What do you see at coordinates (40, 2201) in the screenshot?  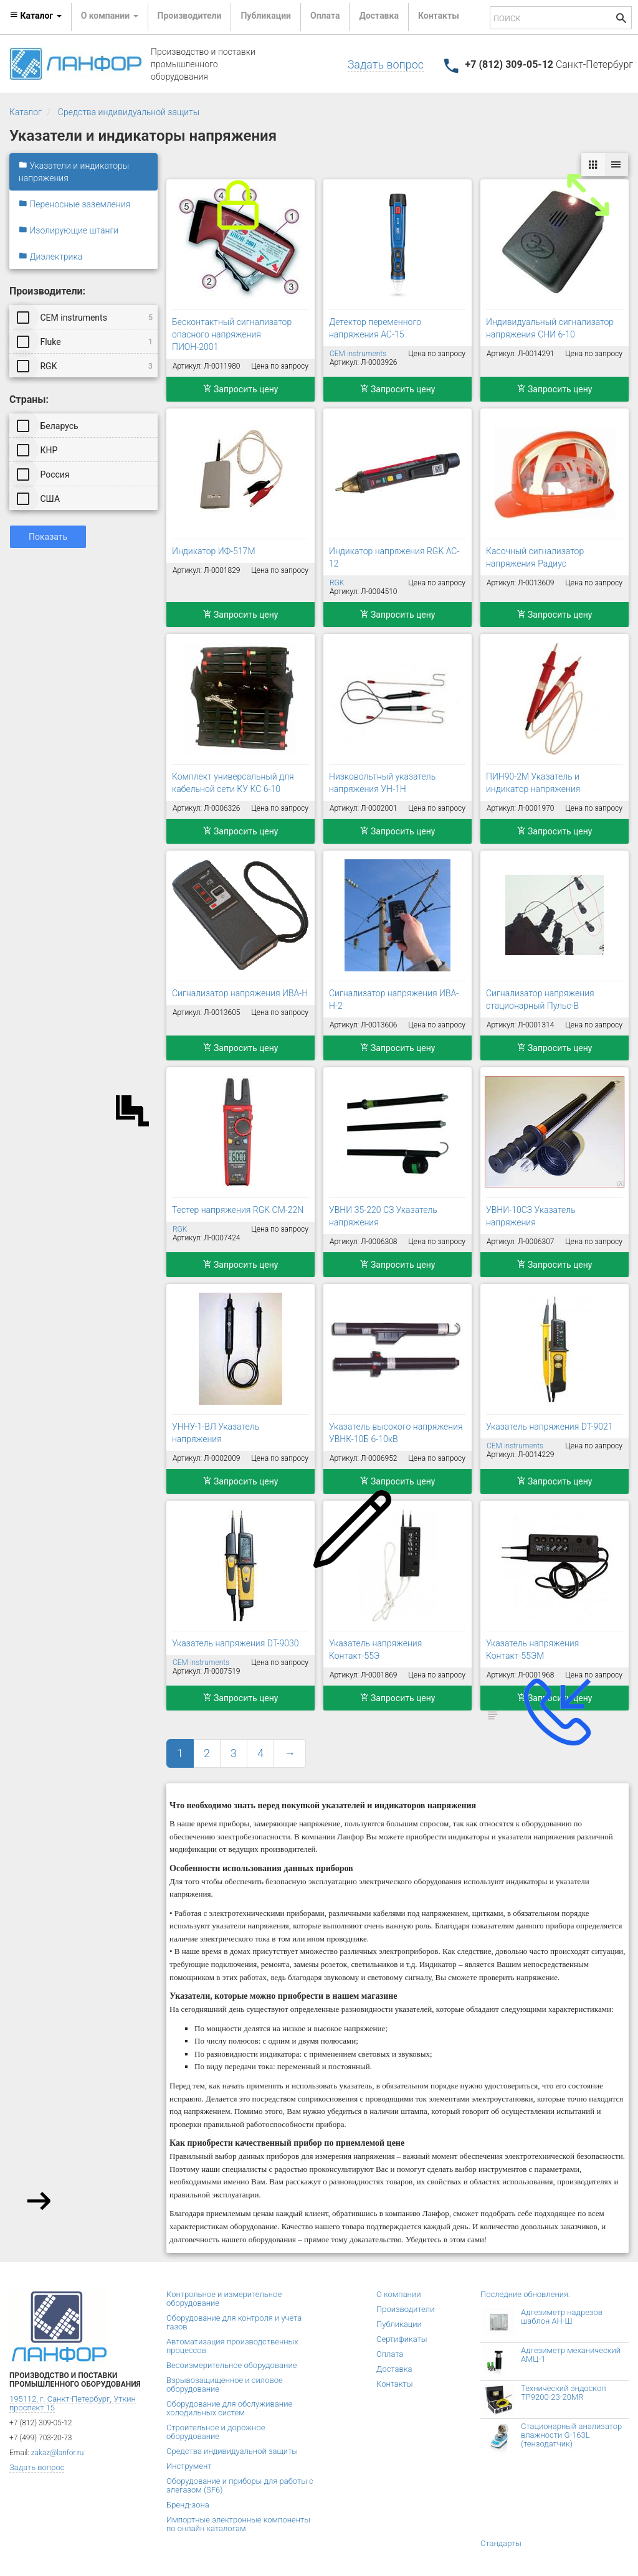 I see `navigate to the next item` at bounding box center [40, 2201].